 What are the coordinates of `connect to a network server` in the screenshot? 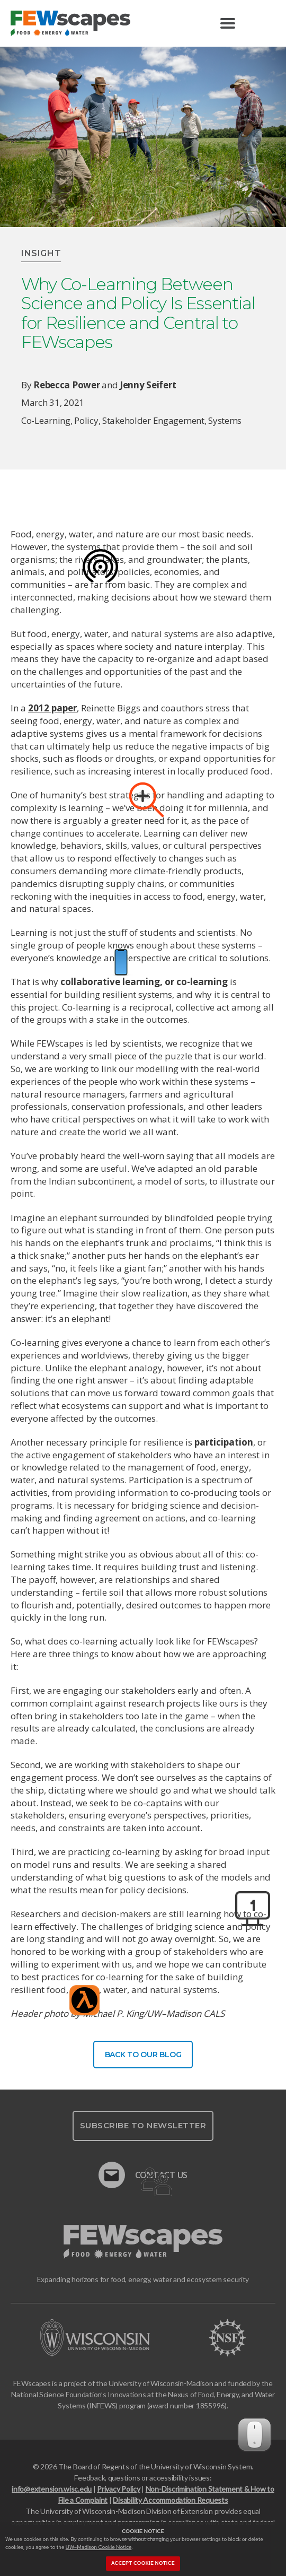 It's located at (100, 567).